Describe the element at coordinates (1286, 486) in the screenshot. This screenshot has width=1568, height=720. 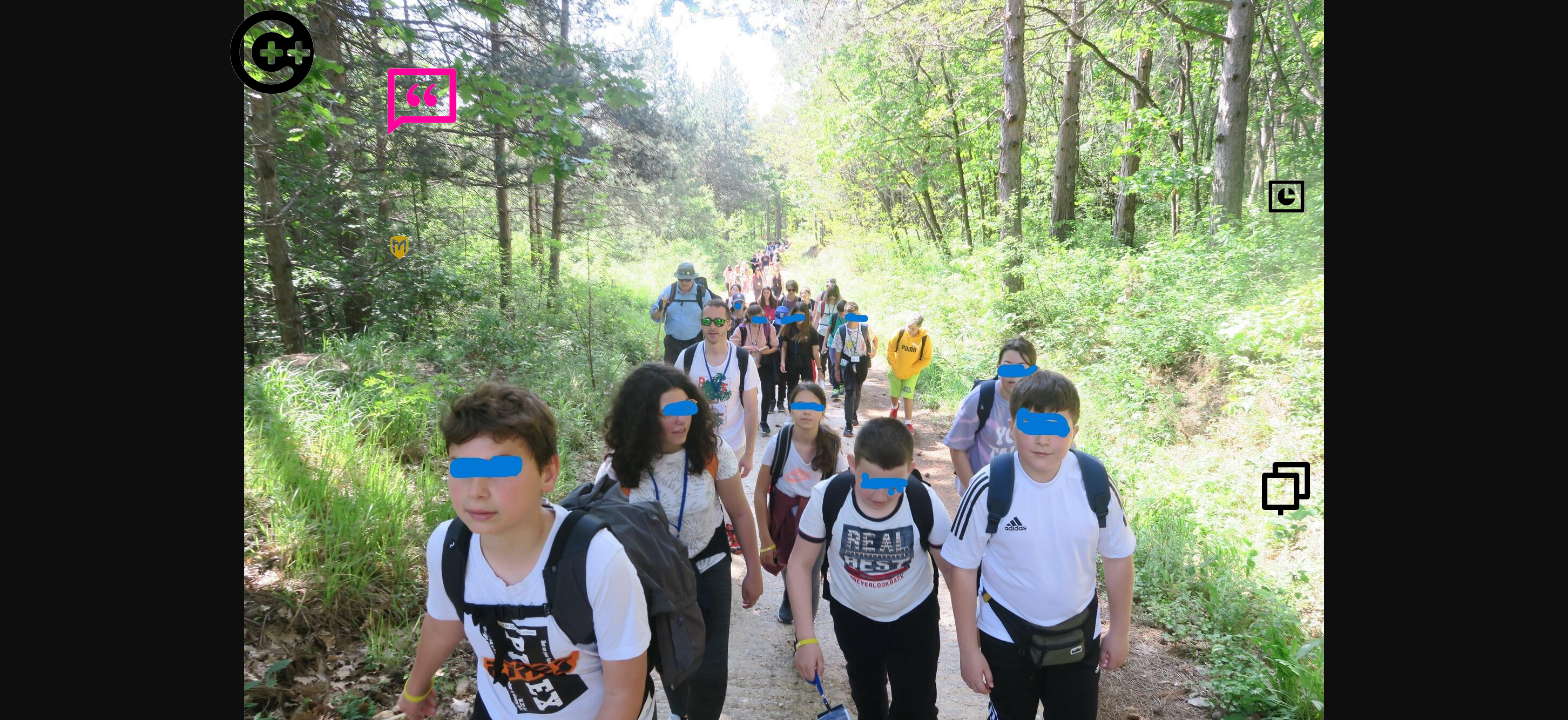
I see `aed electrode pads for defibrillator device` at that location.